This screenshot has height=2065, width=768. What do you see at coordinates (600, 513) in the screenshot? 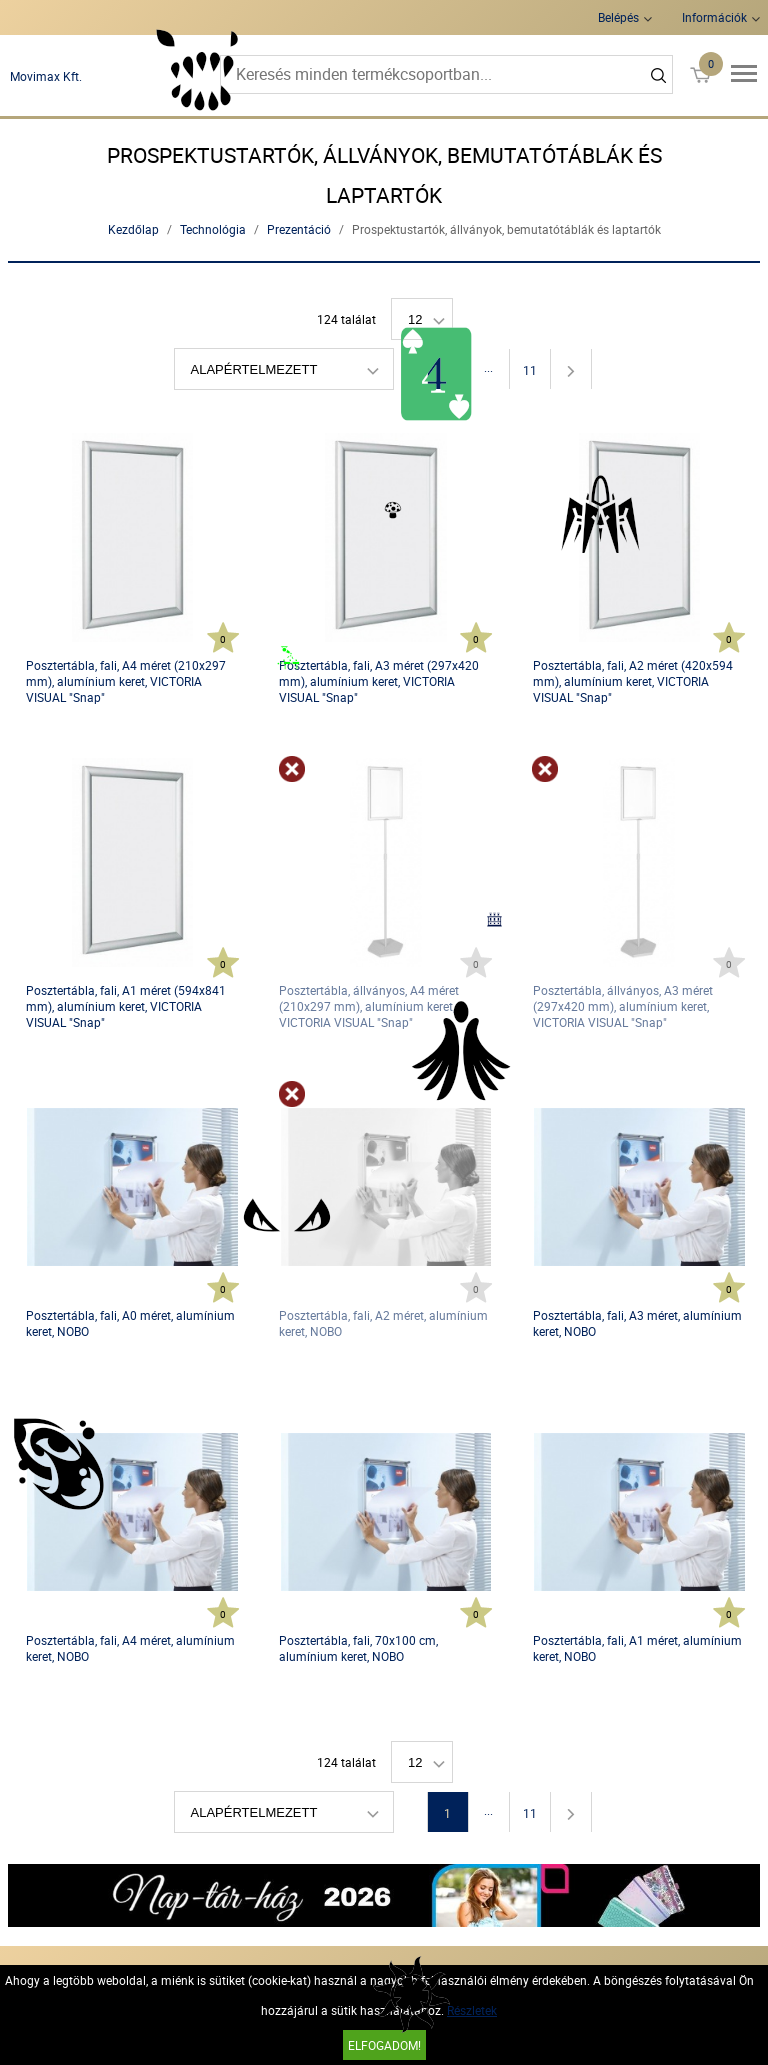
I see `deploy spider bot unit` at bounding box center [600, 513].